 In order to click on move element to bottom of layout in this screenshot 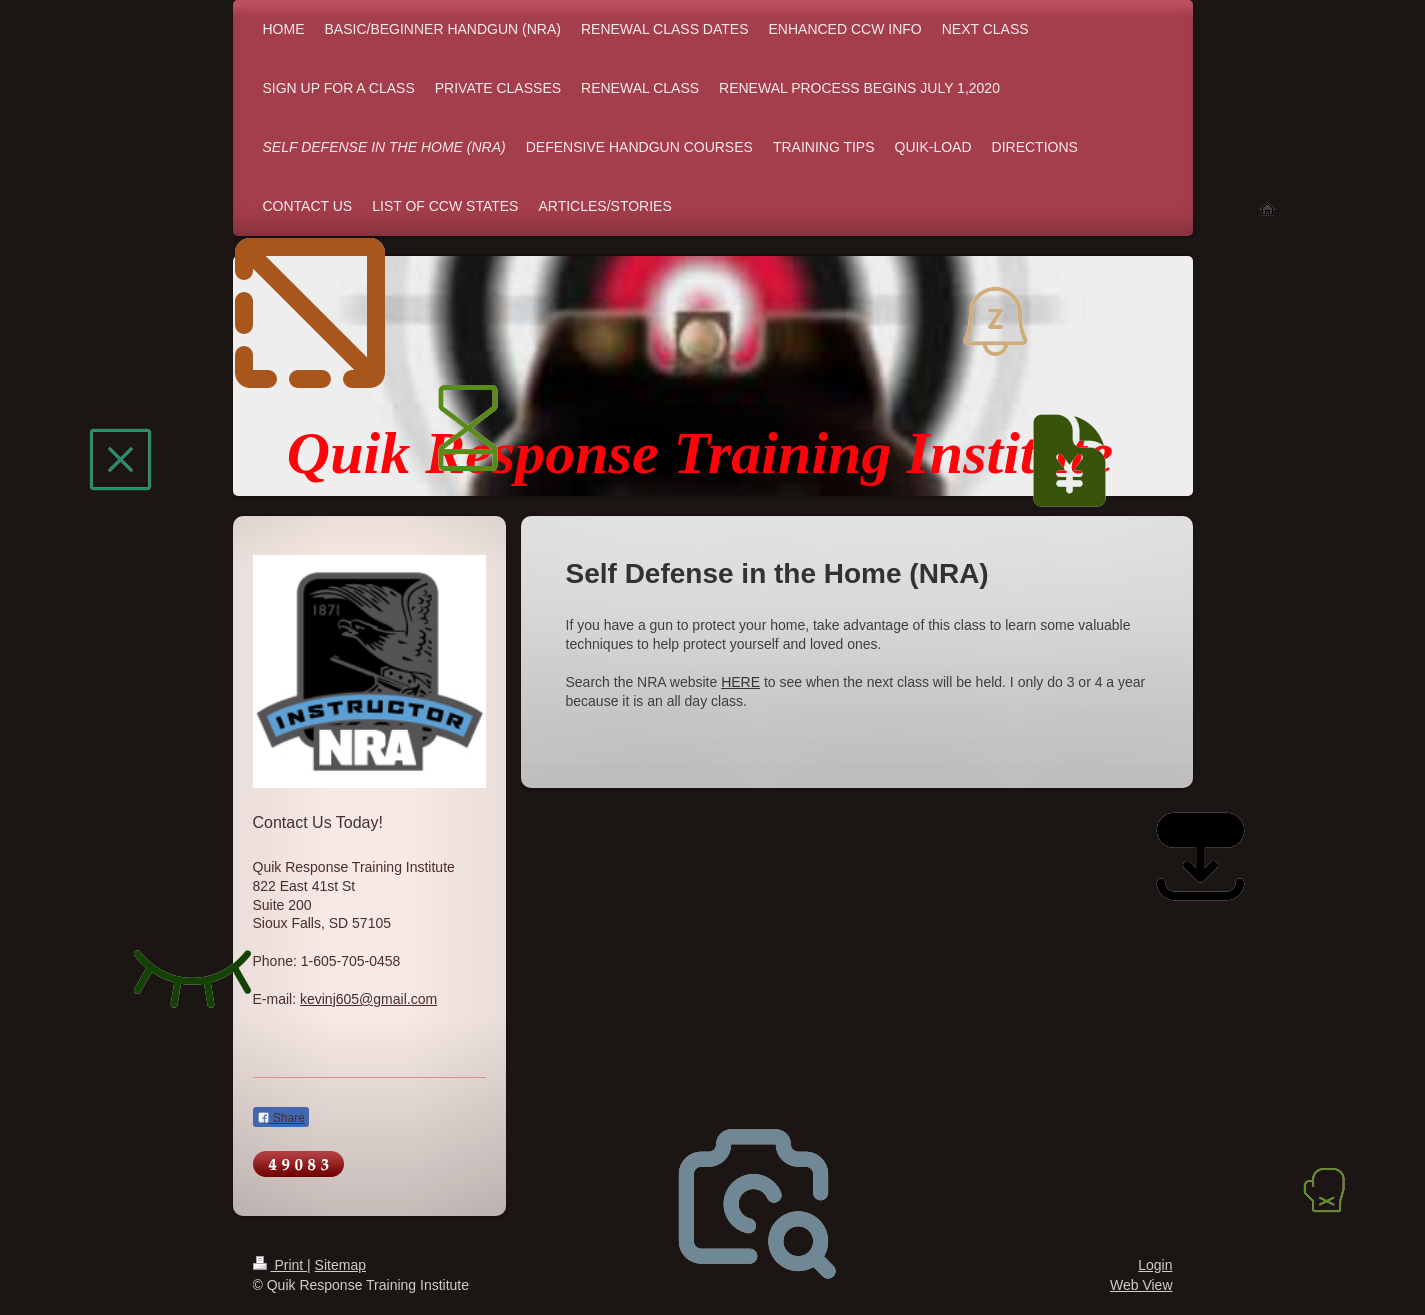, I will do `click(1200, 856)`.